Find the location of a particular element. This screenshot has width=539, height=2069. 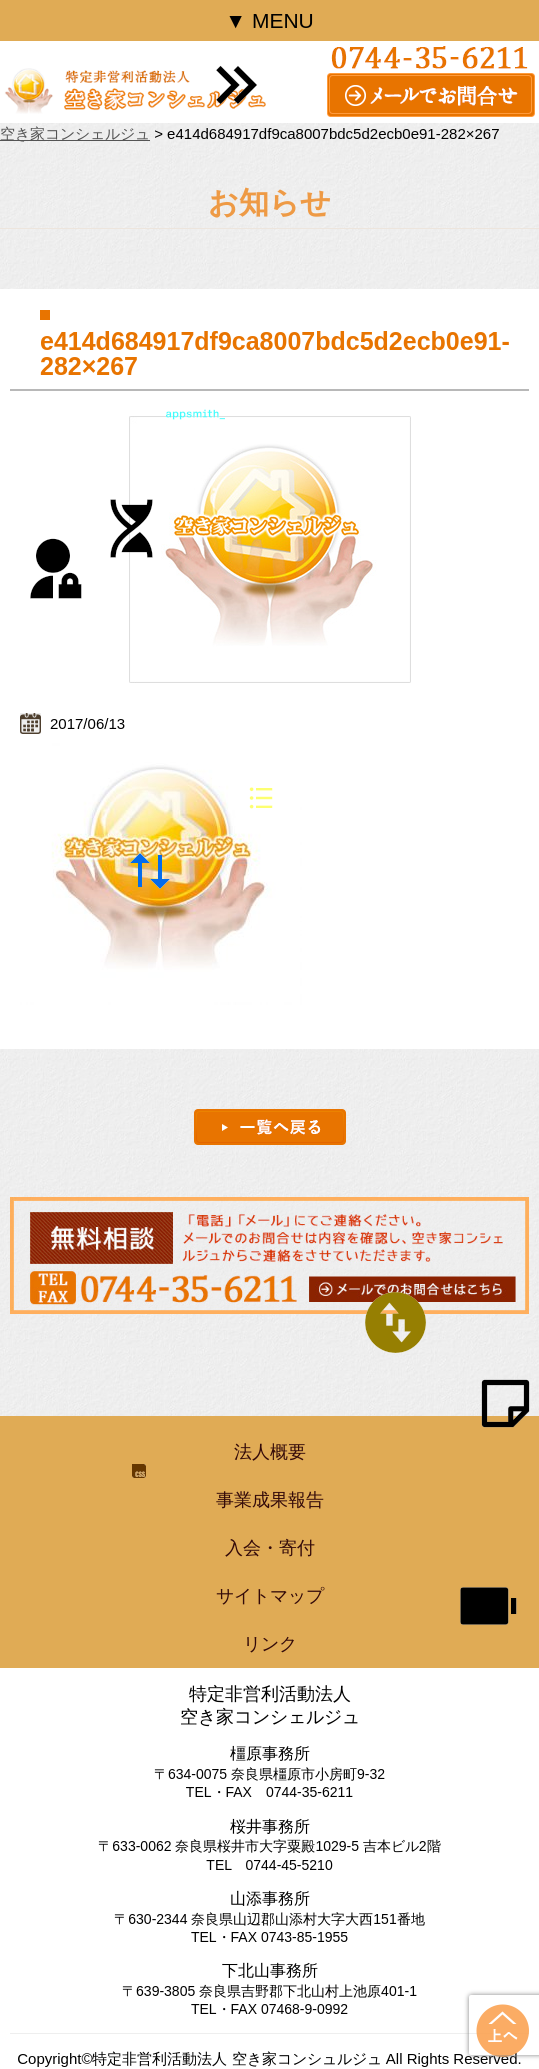

indicates current battery level is located at coordinates (487, 1606).